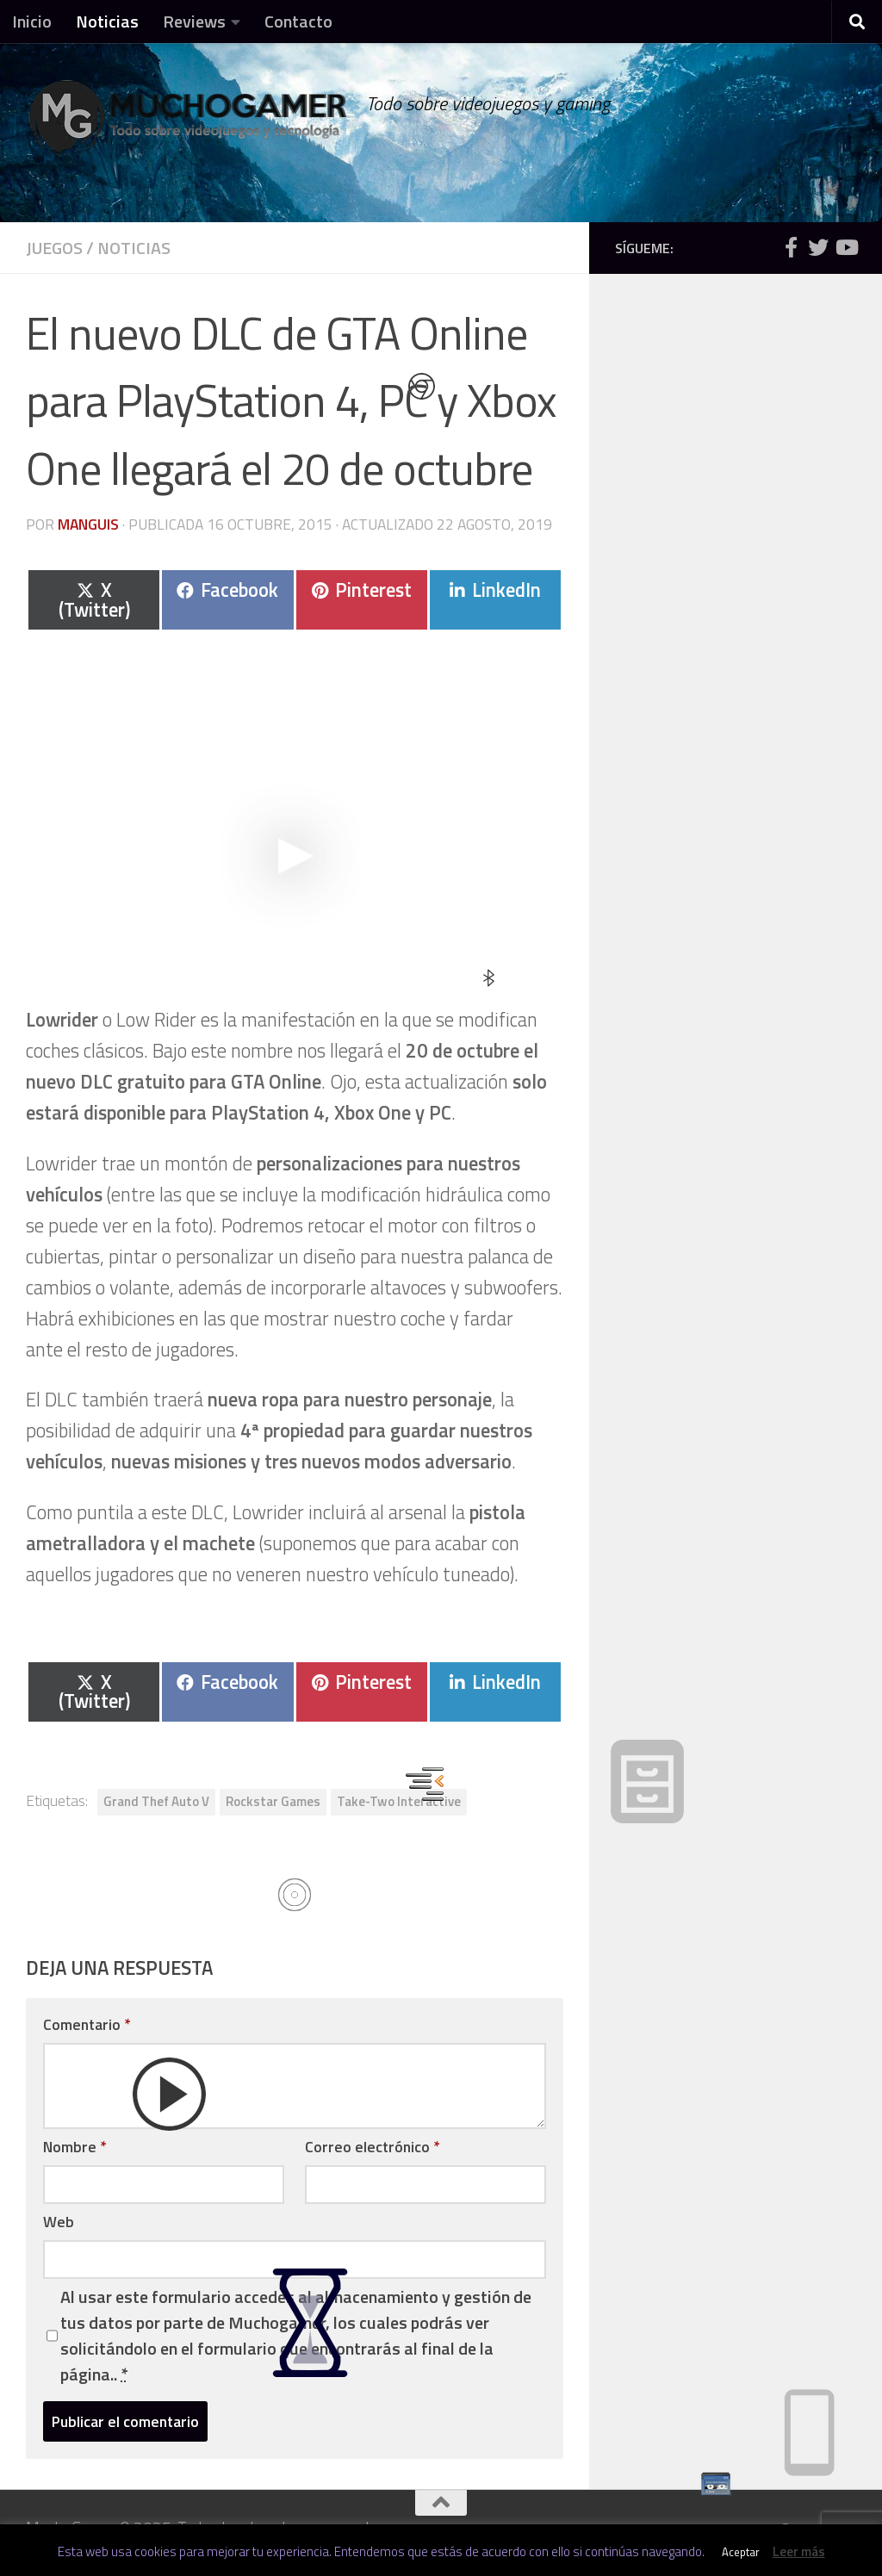 The image size is (882, 2576). Describe the element at coordinates (647, 1781) in the screenshot. I see `open the file manager application` at that location.